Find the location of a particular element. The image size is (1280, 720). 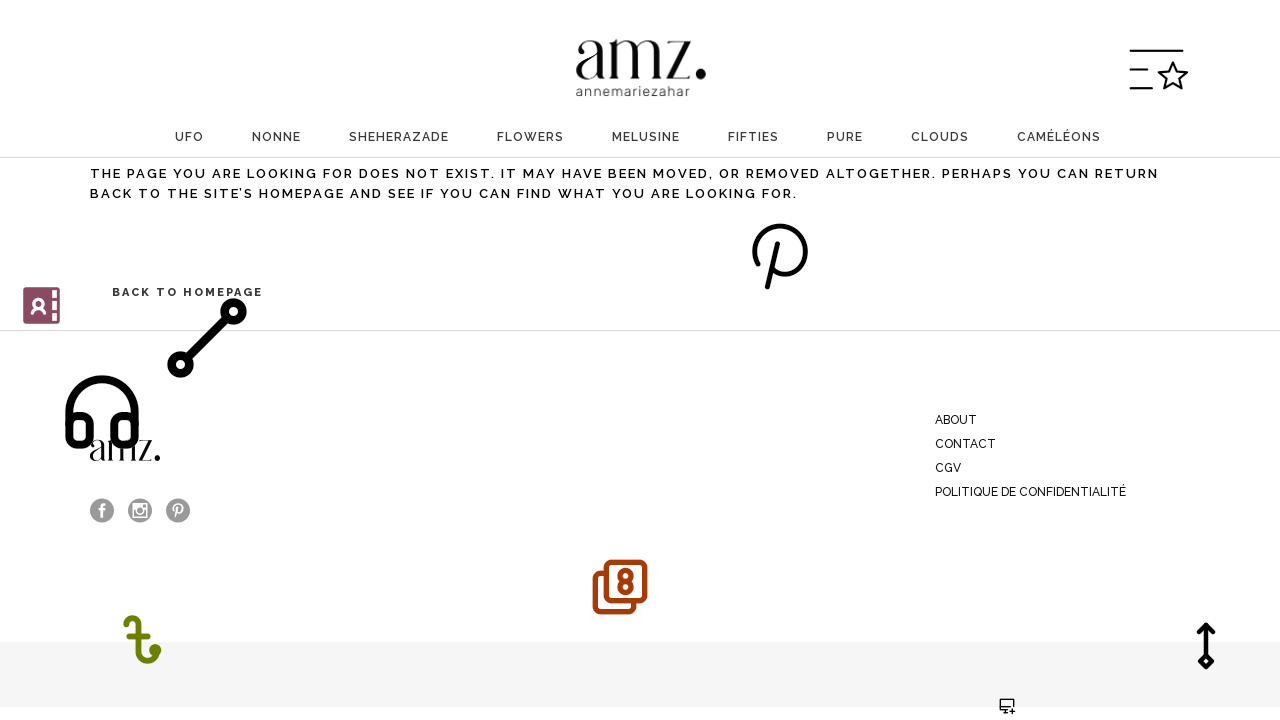

open Pinterest app is located at coordinates (777, 256).